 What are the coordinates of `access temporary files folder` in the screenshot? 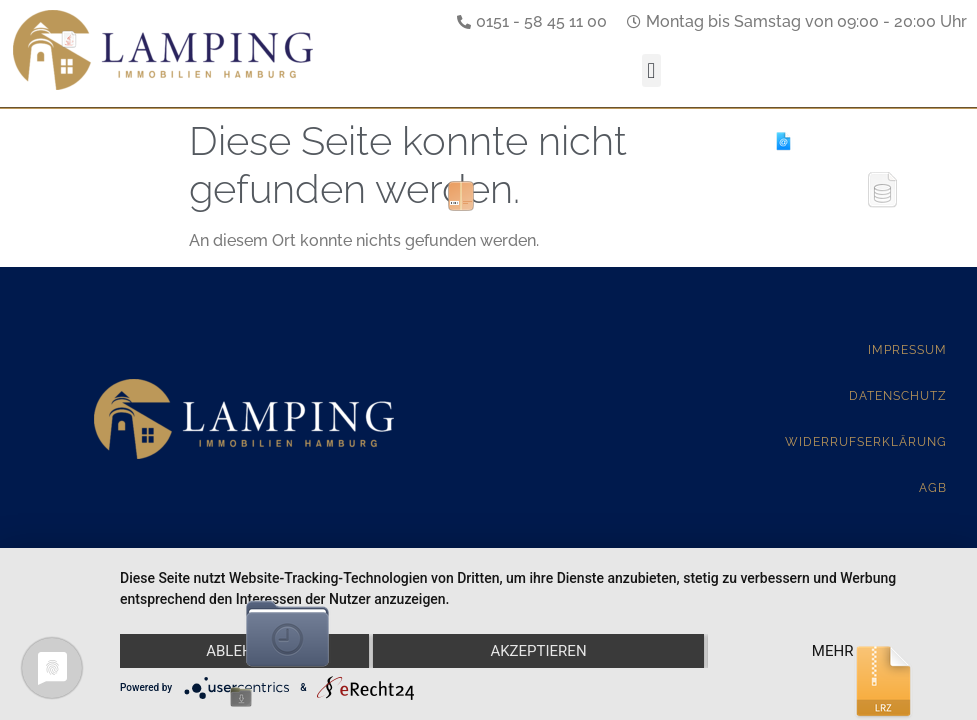 It's located at (287, 633).